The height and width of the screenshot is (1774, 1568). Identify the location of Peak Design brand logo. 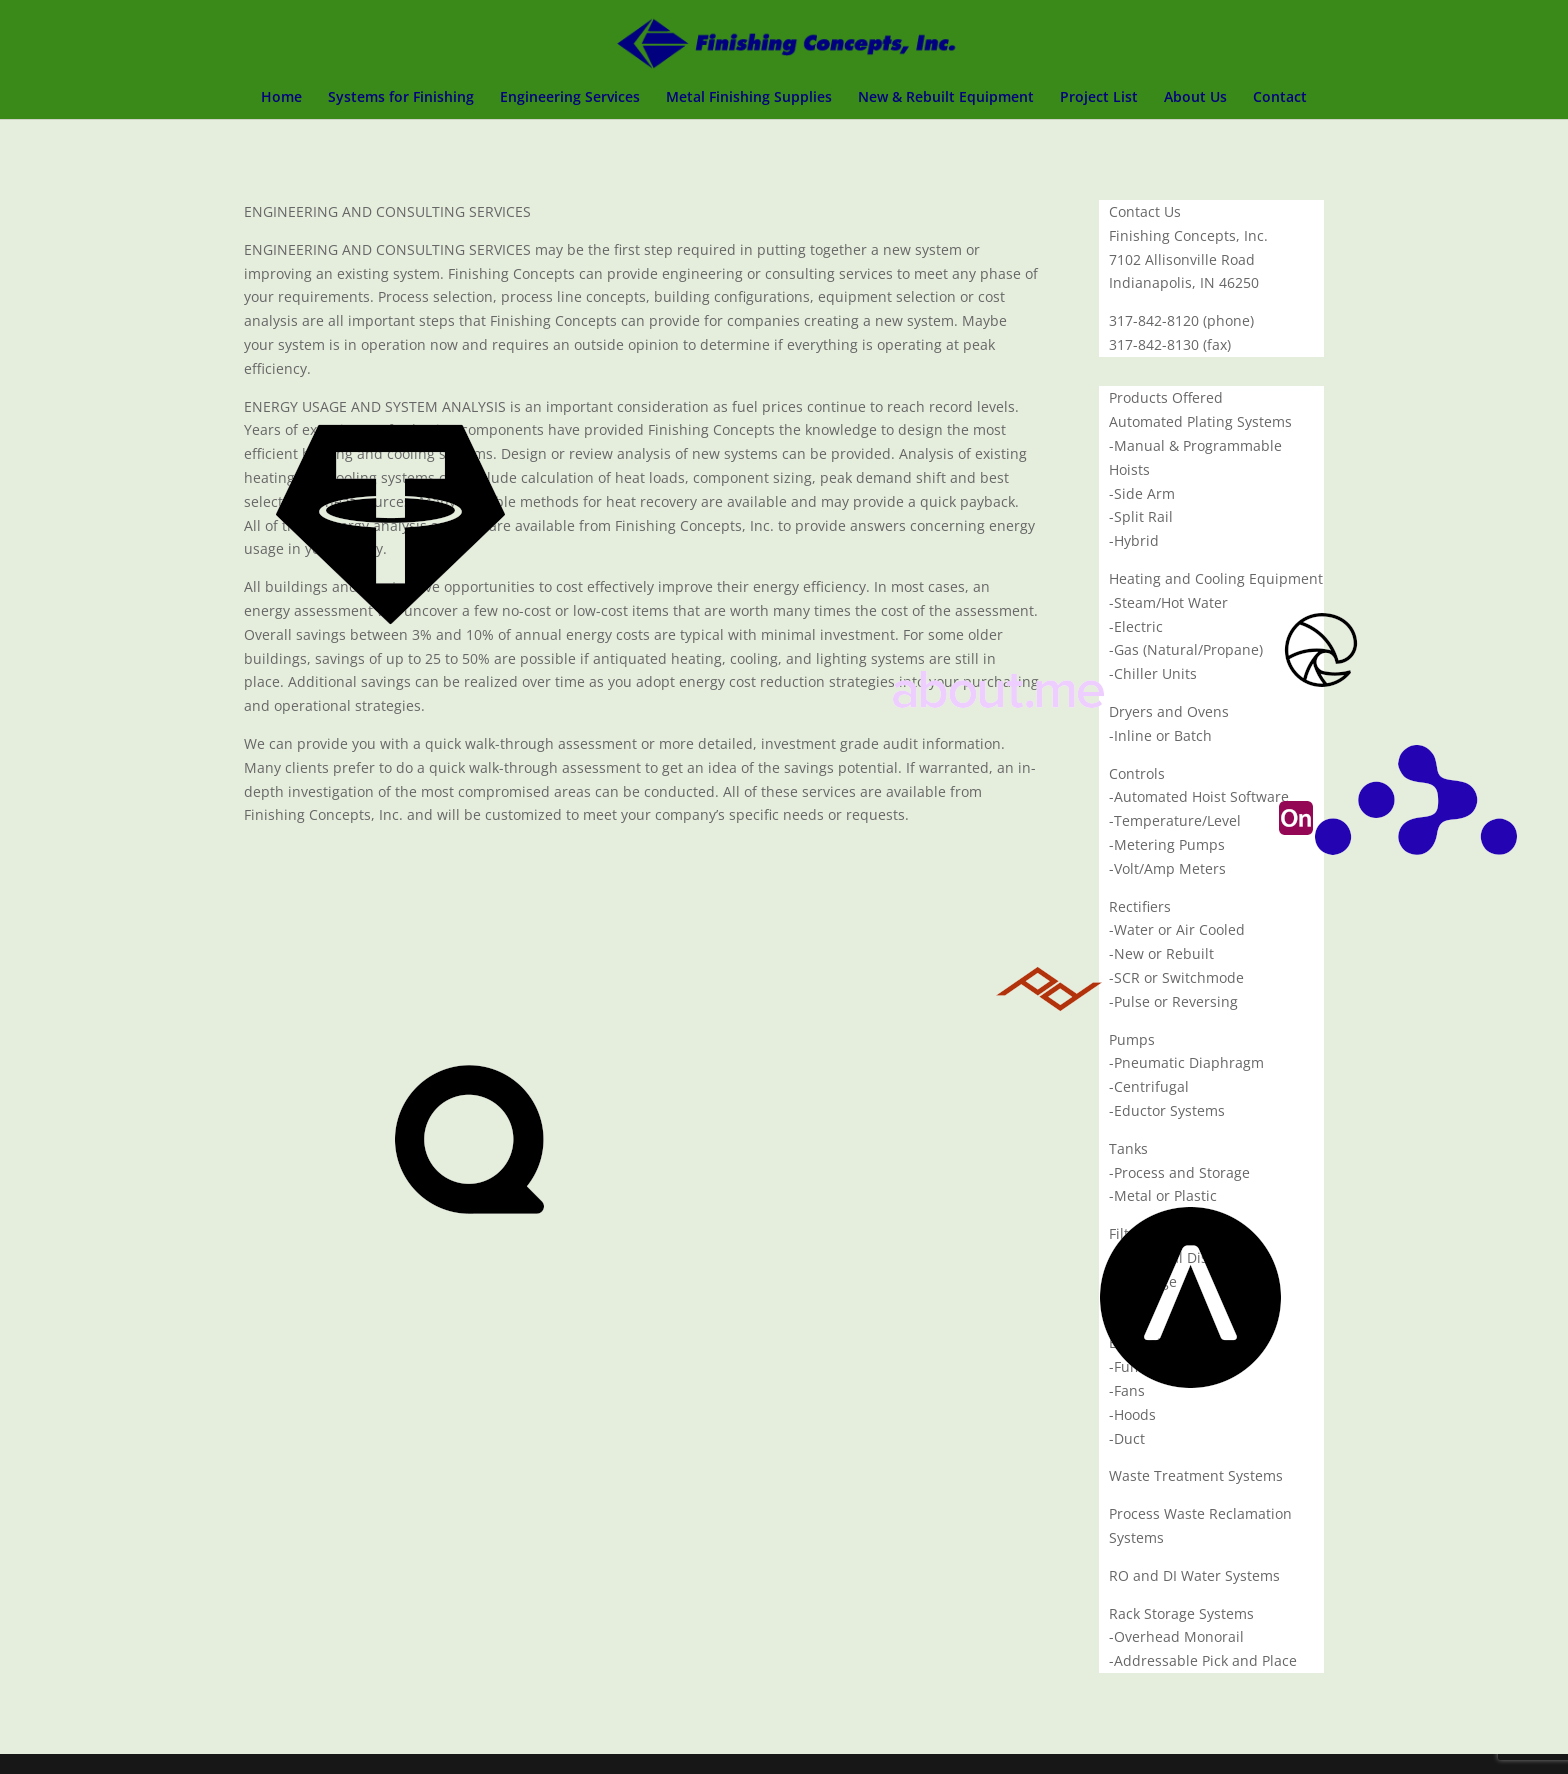
(1049, 989).